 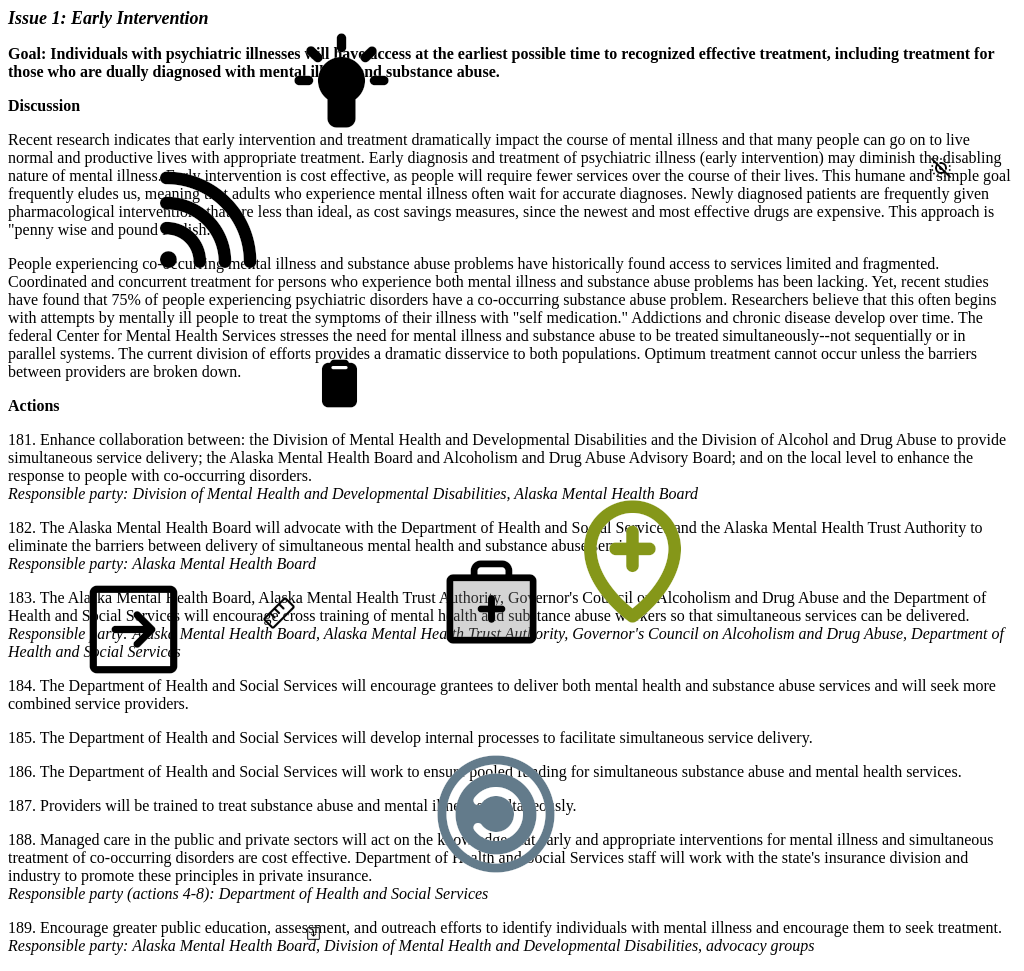 What do you see at coordinates (313, 933) in the screenshot?
I see `download file or content` at bounding box center [313, 933].